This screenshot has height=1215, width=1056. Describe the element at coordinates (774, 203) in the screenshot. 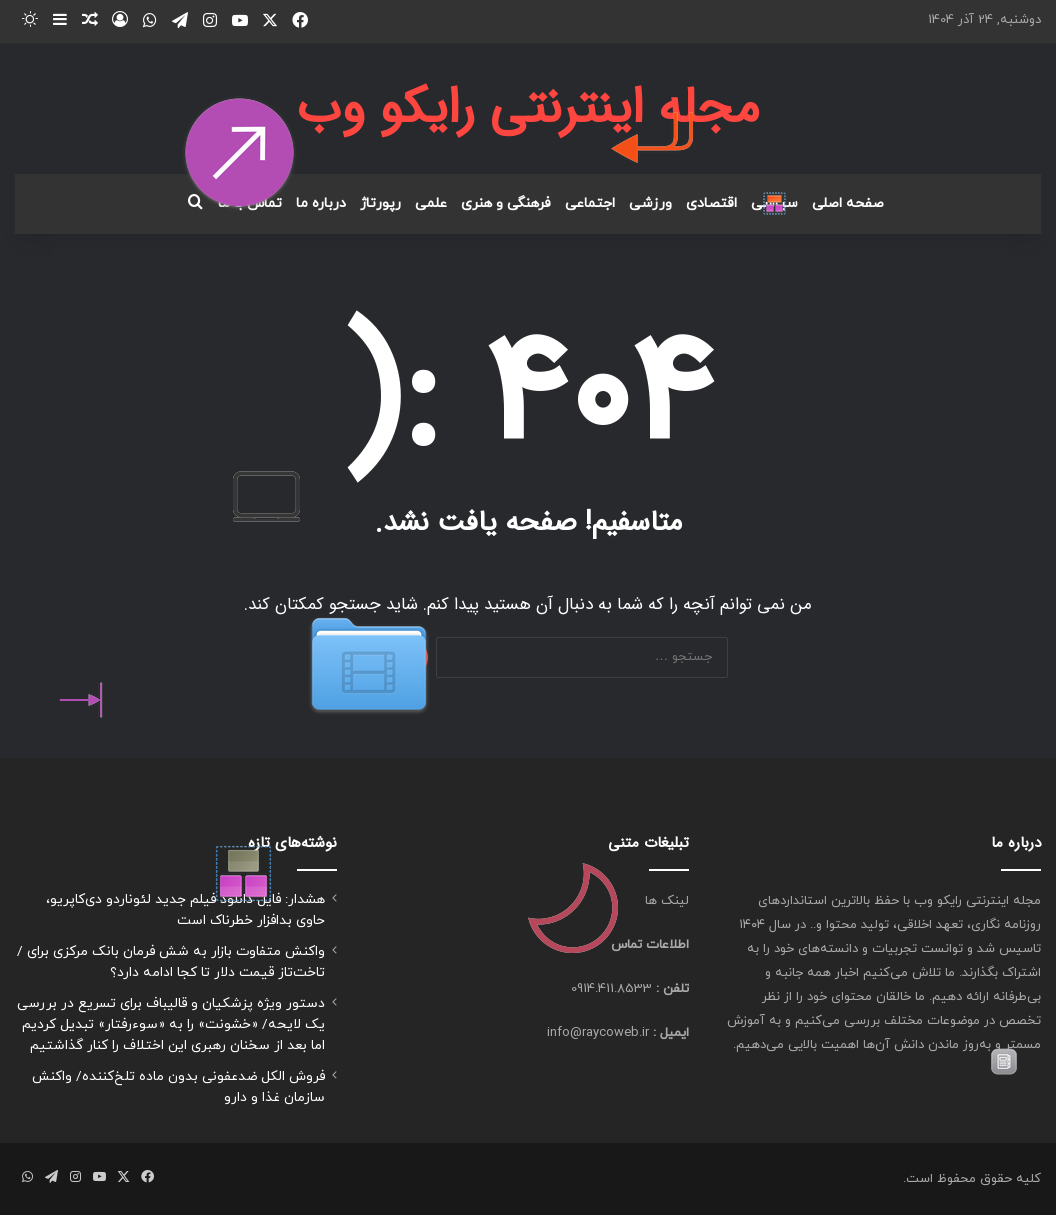

I see `select all items in the current view` at that location.